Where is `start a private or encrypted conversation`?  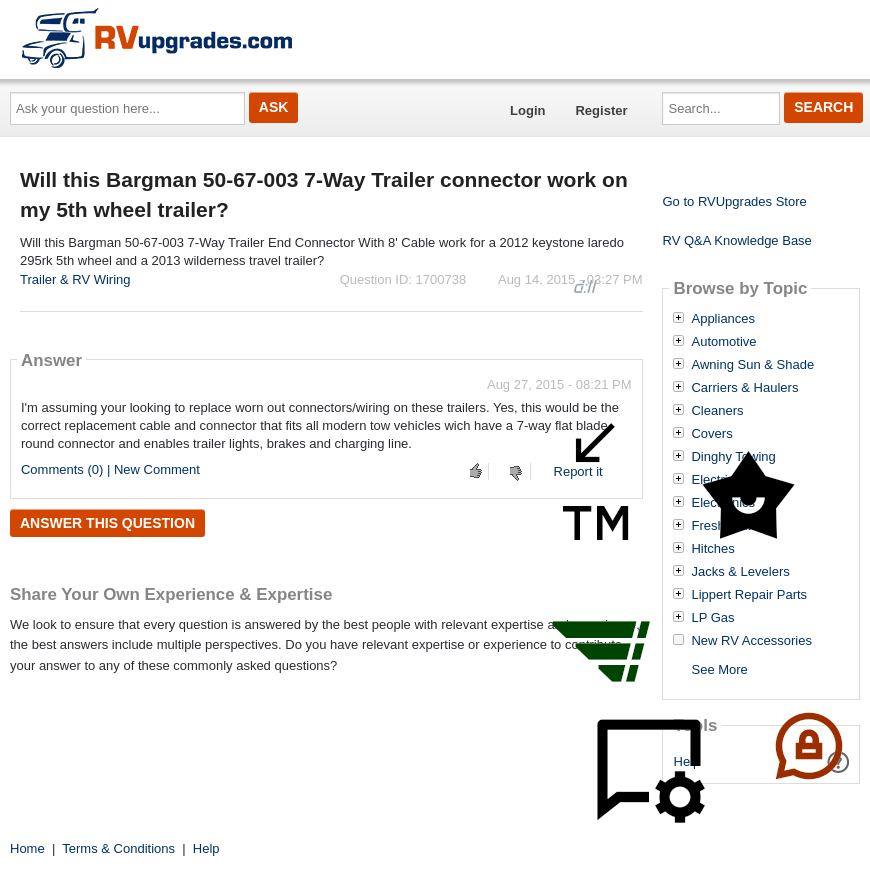 start a private or encrypted conversation is located at coordinates (809, 746).